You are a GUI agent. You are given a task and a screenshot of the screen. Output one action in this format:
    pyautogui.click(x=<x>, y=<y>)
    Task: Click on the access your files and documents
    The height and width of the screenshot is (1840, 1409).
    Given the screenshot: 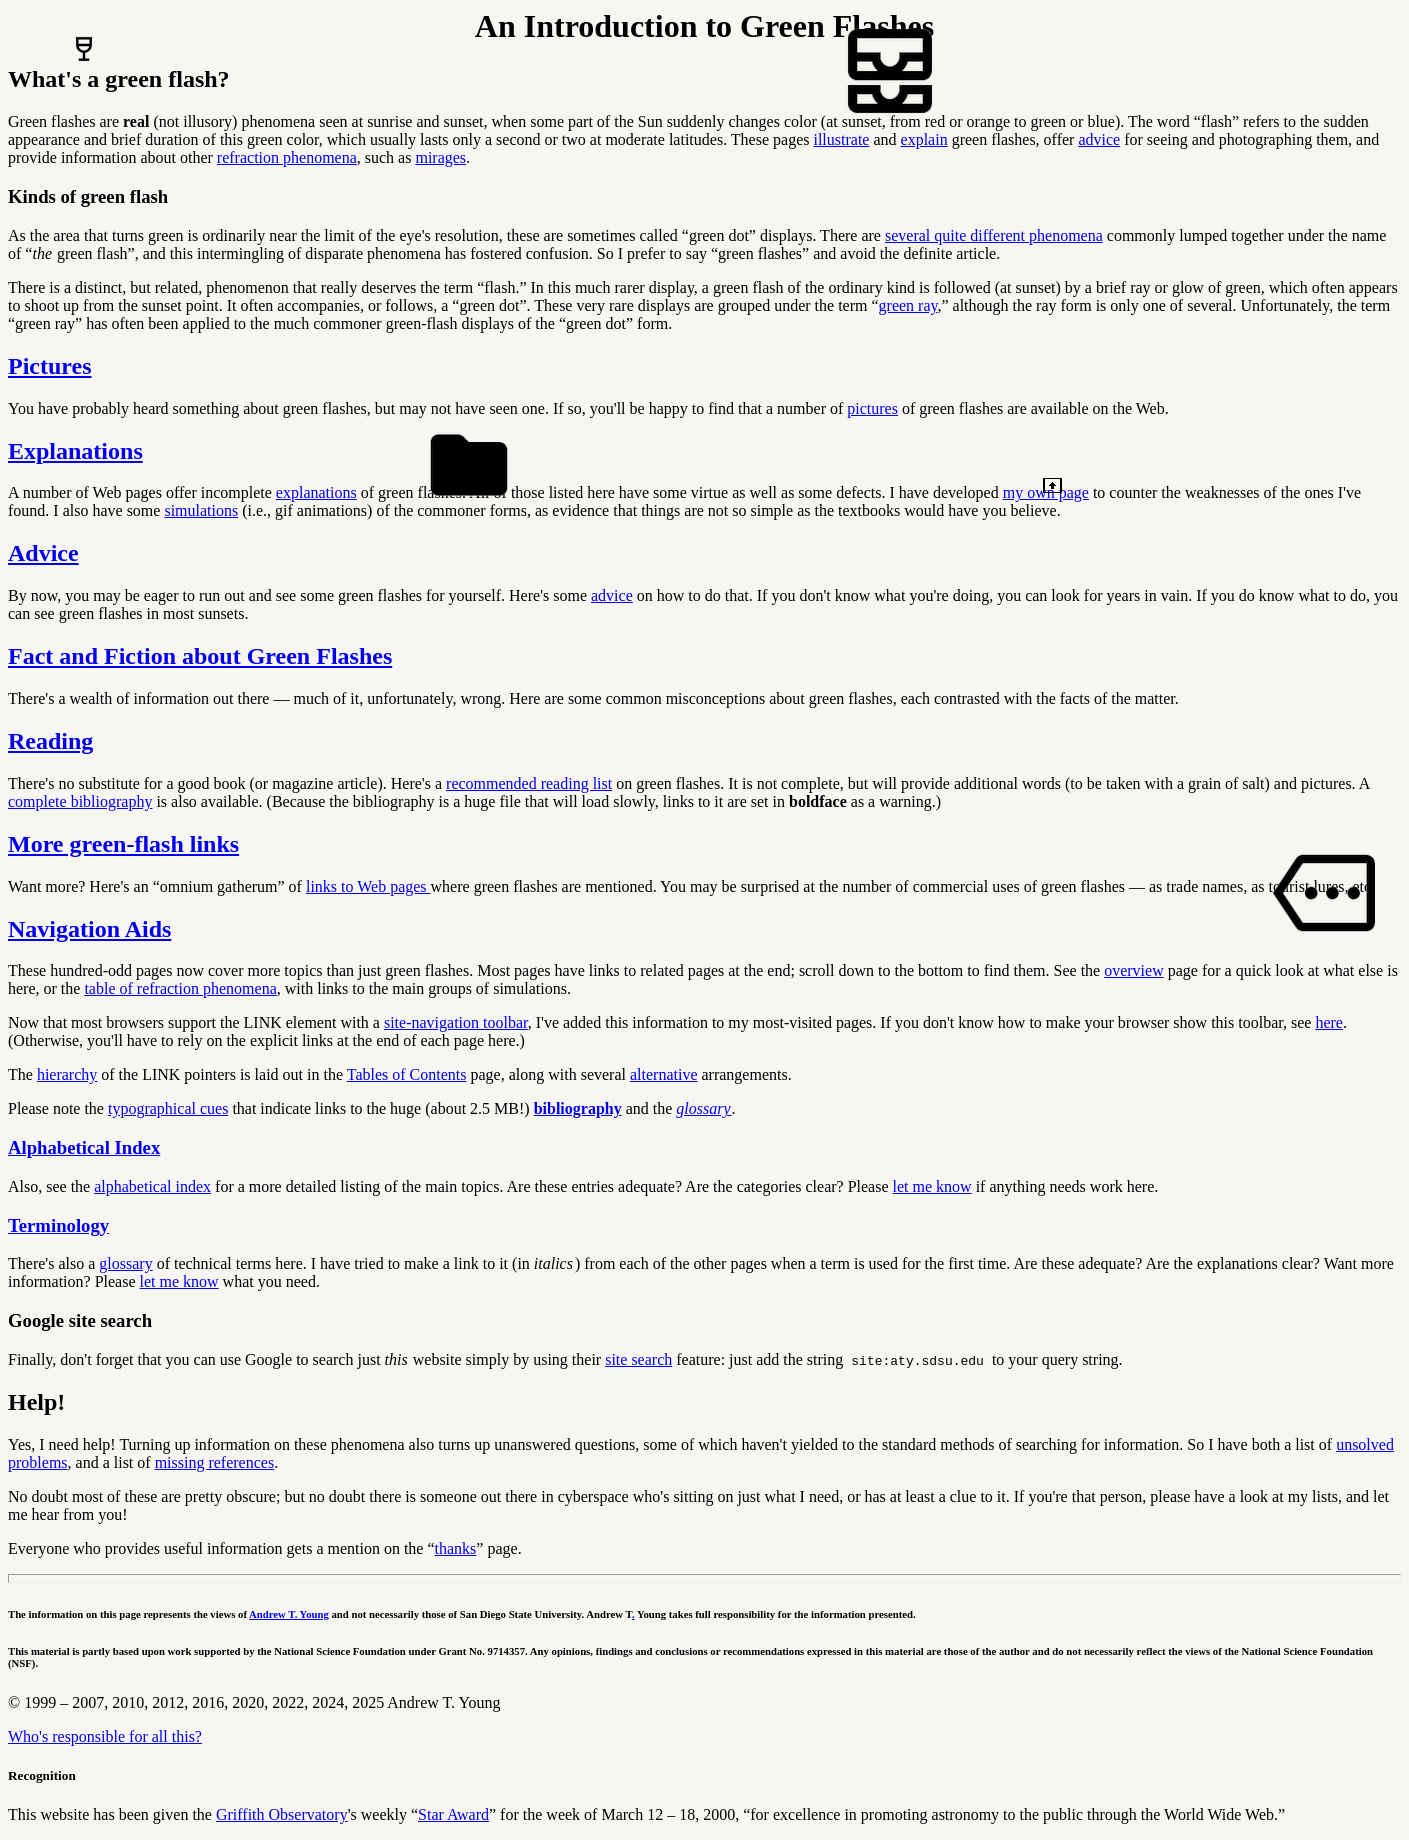 What is the action you would take?
    pyautogui.click(x=469, y=465)
    